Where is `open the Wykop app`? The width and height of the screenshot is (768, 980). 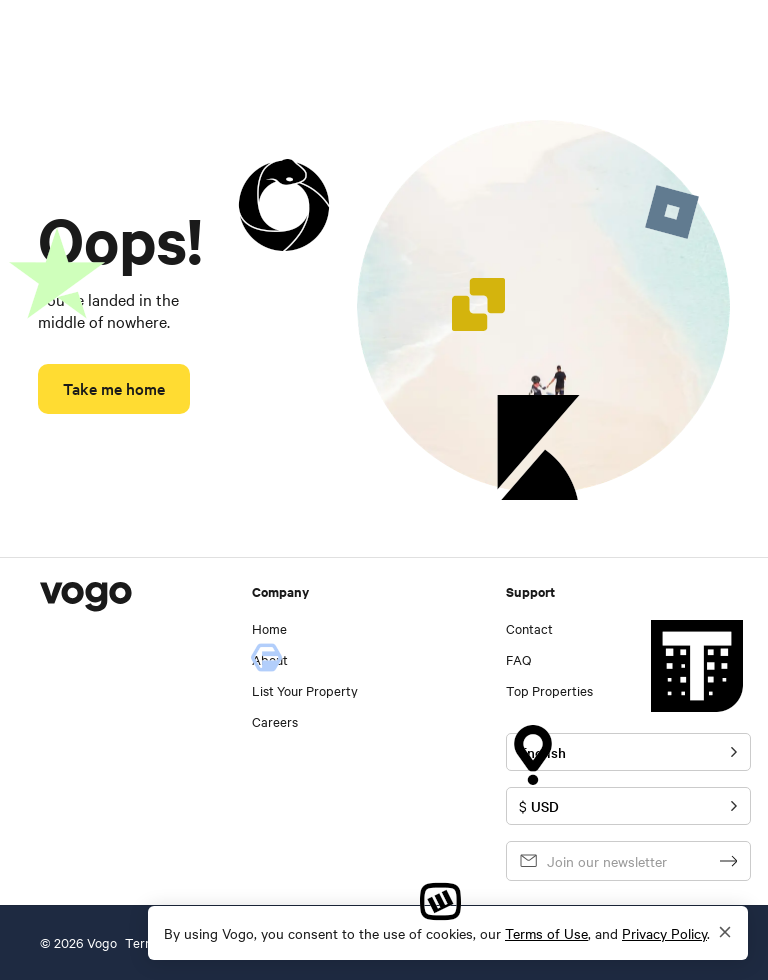 open the Wykop app is located at coordinates (440, 901).